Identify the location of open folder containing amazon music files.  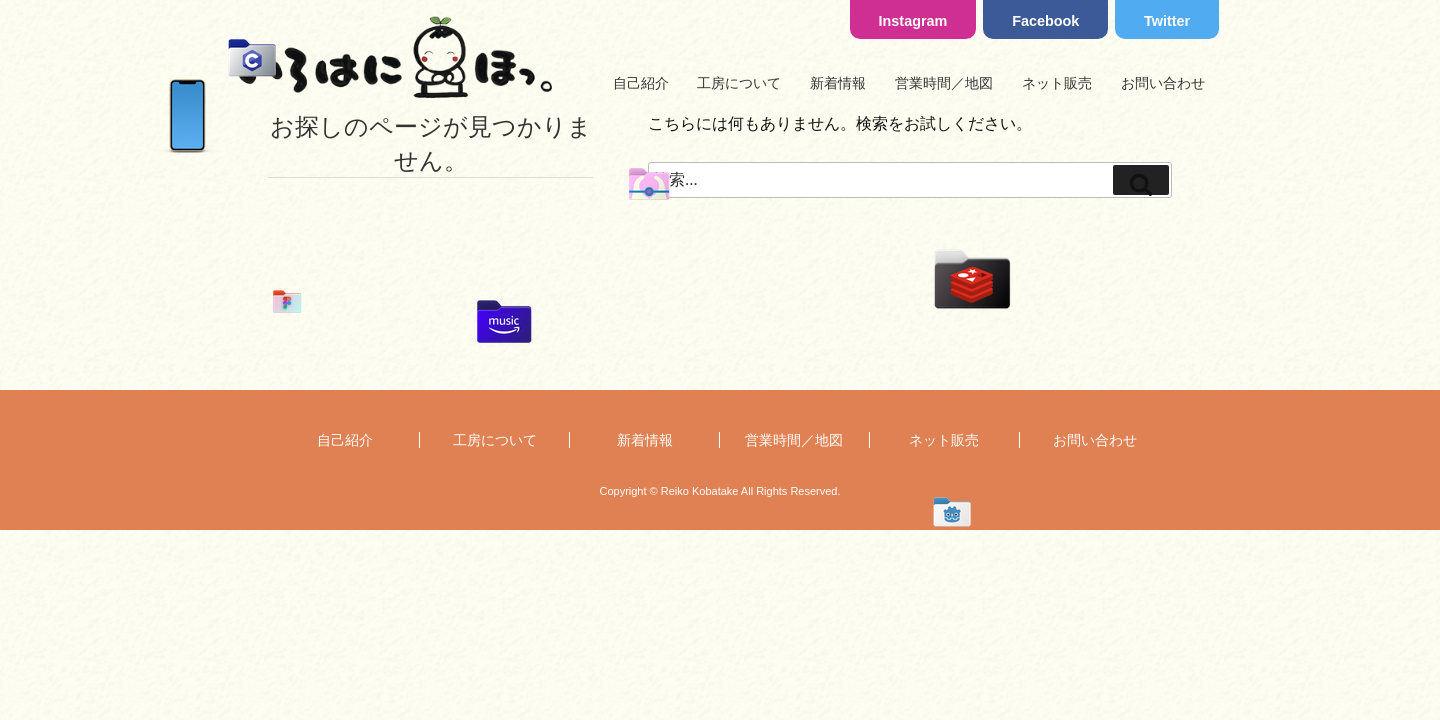
(504, 323).